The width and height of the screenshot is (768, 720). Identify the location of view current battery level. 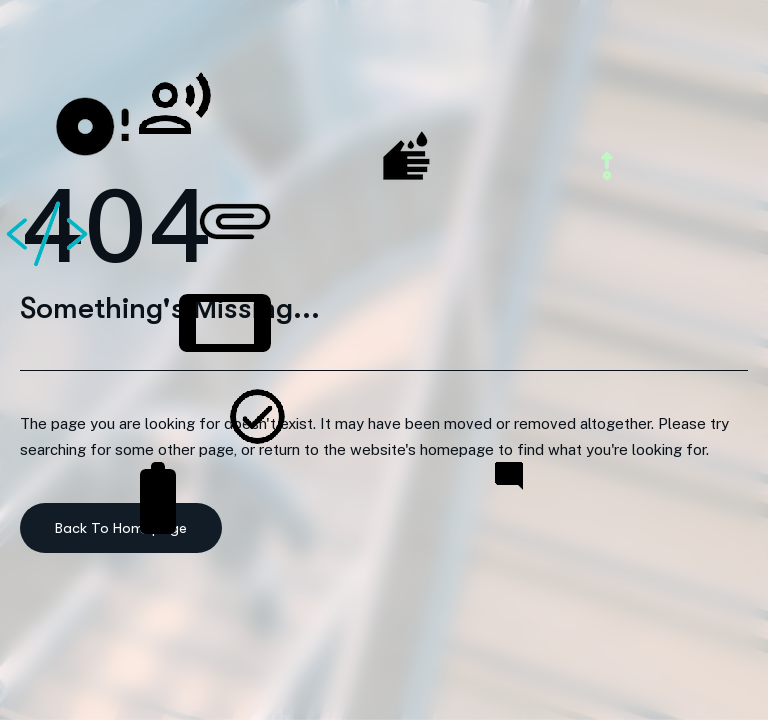
(158, 498).